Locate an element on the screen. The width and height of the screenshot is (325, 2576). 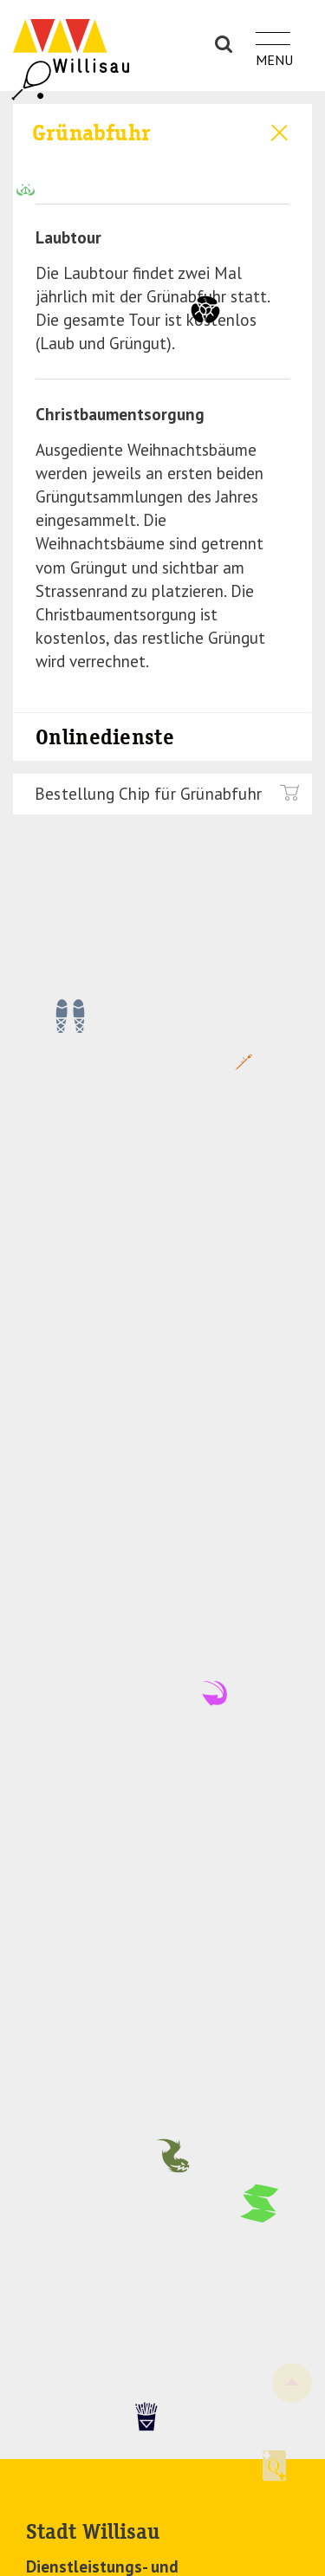
browse fast food or snack options is located at coordinates (146, 2417).